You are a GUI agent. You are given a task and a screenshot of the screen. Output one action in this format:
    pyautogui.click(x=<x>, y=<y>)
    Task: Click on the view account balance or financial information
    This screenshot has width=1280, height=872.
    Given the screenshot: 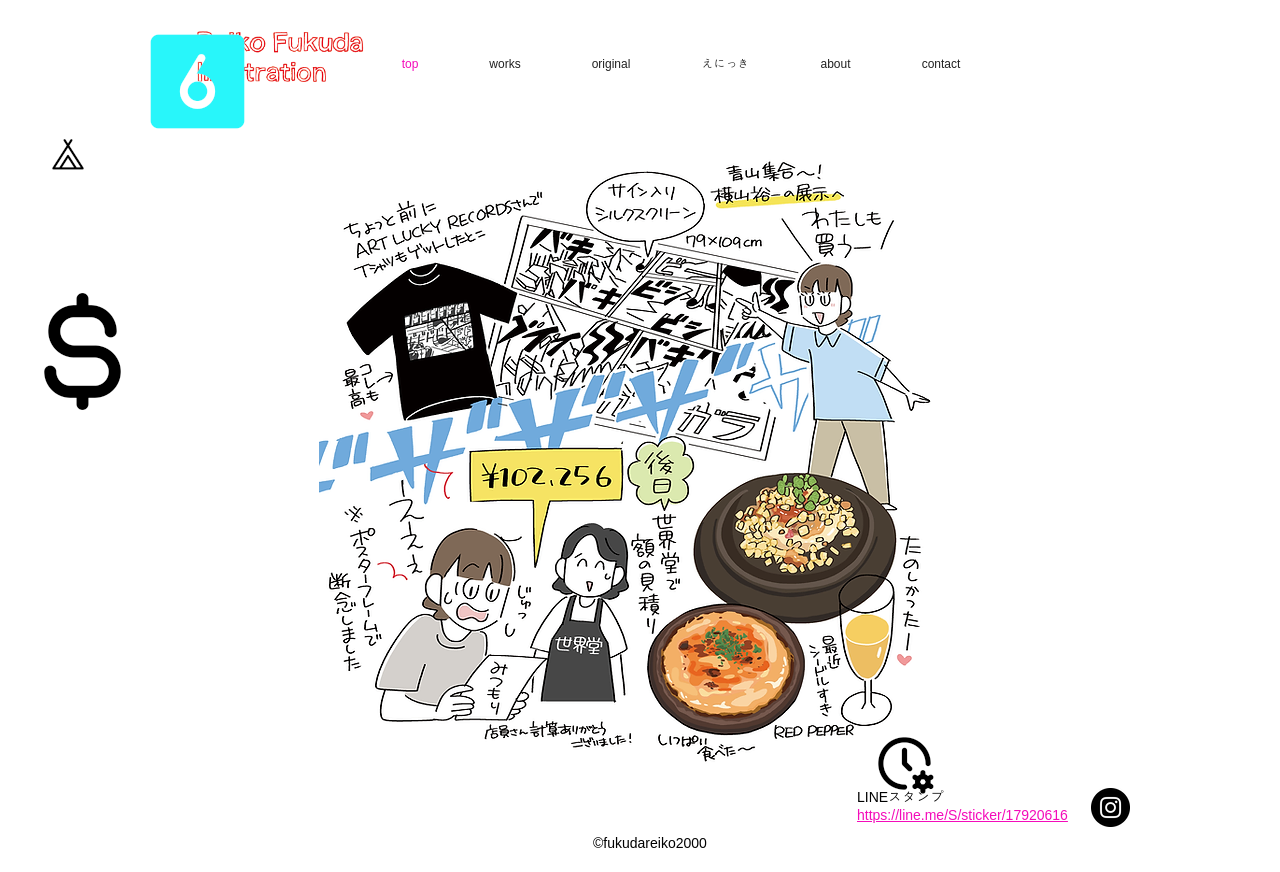 What is the action you would take?
    pyautogui.click(x=82, y=351)
    